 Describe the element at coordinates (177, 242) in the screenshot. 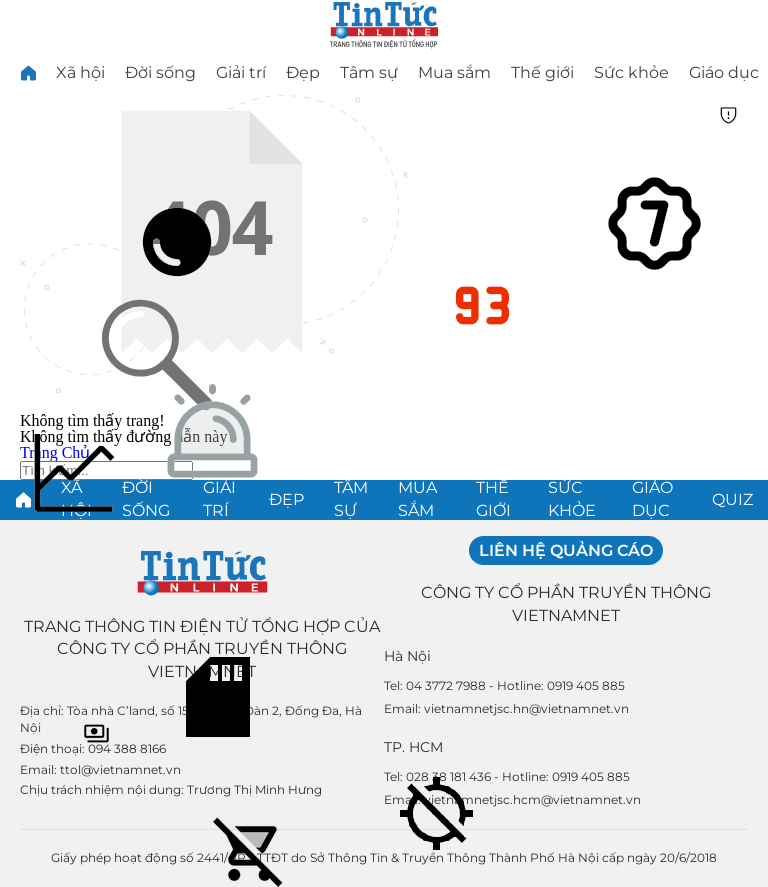

I see `apply inner shadow effect to bottom-left corner` at that location.